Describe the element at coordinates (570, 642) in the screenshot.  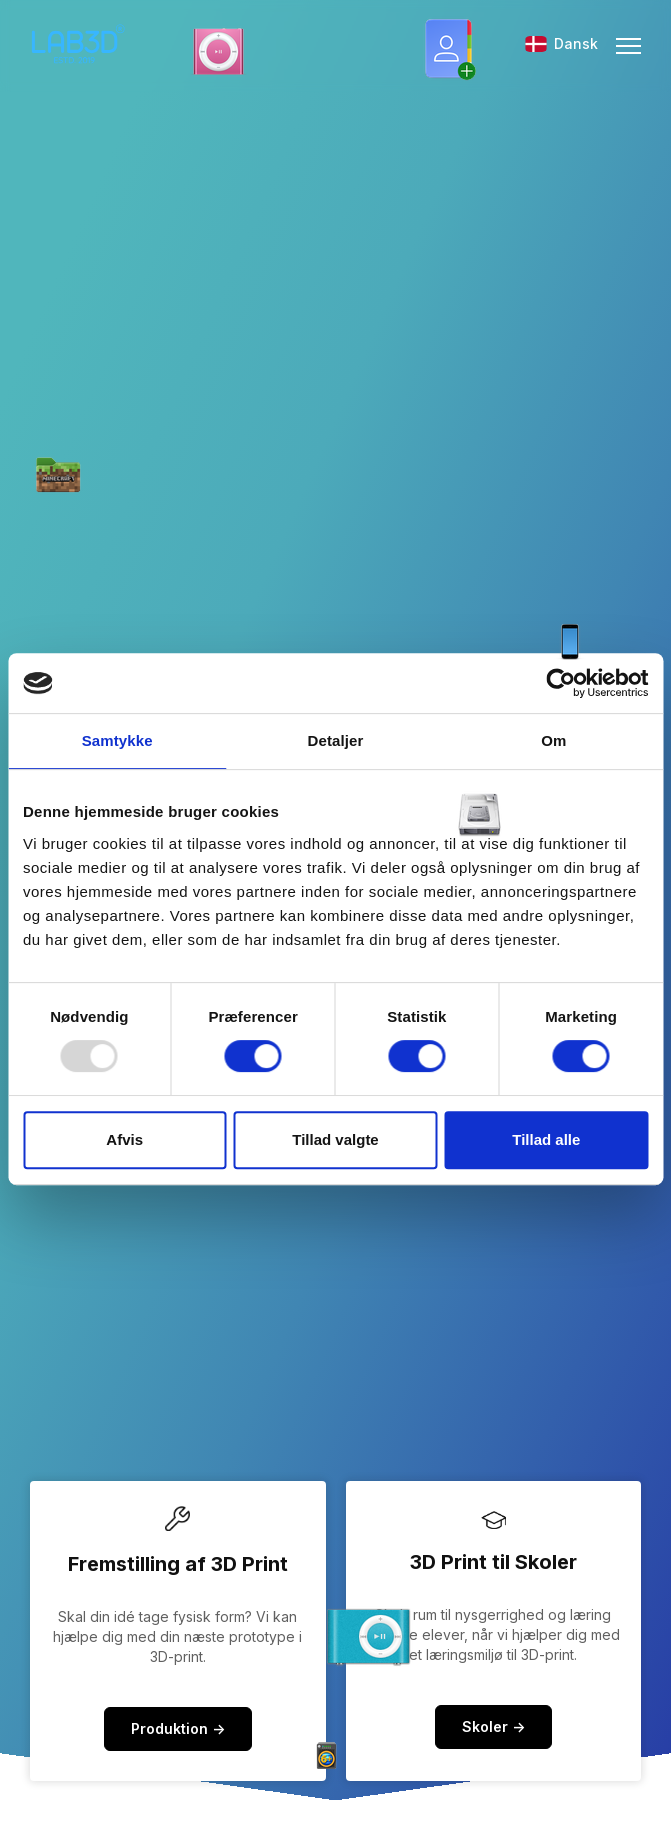
I see `manage connected iPhone device` at that location.